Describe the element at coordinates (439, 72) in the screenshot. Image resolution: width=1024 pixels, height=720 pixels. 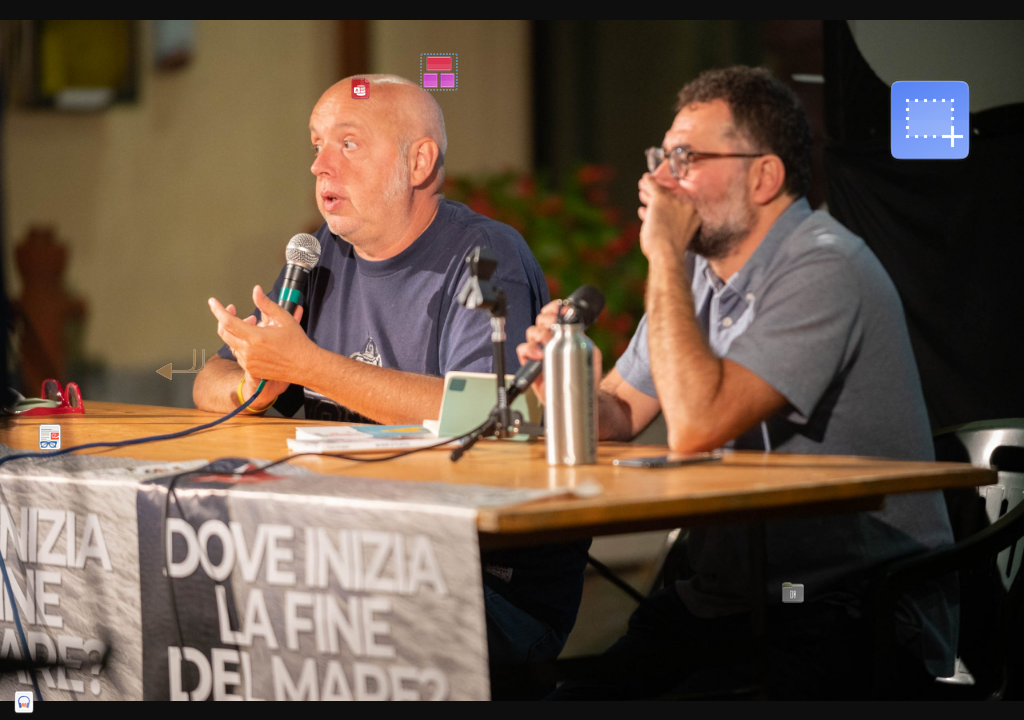
I see `select all items in the current view` at that location.